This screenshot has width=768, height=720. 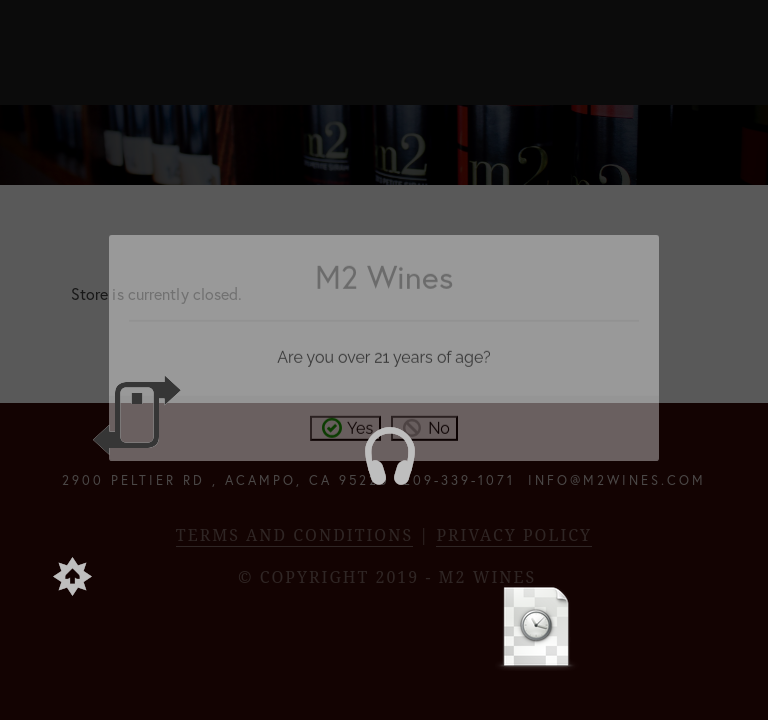 I want to click on configure network proxy settings, so click(x=137, y=415).